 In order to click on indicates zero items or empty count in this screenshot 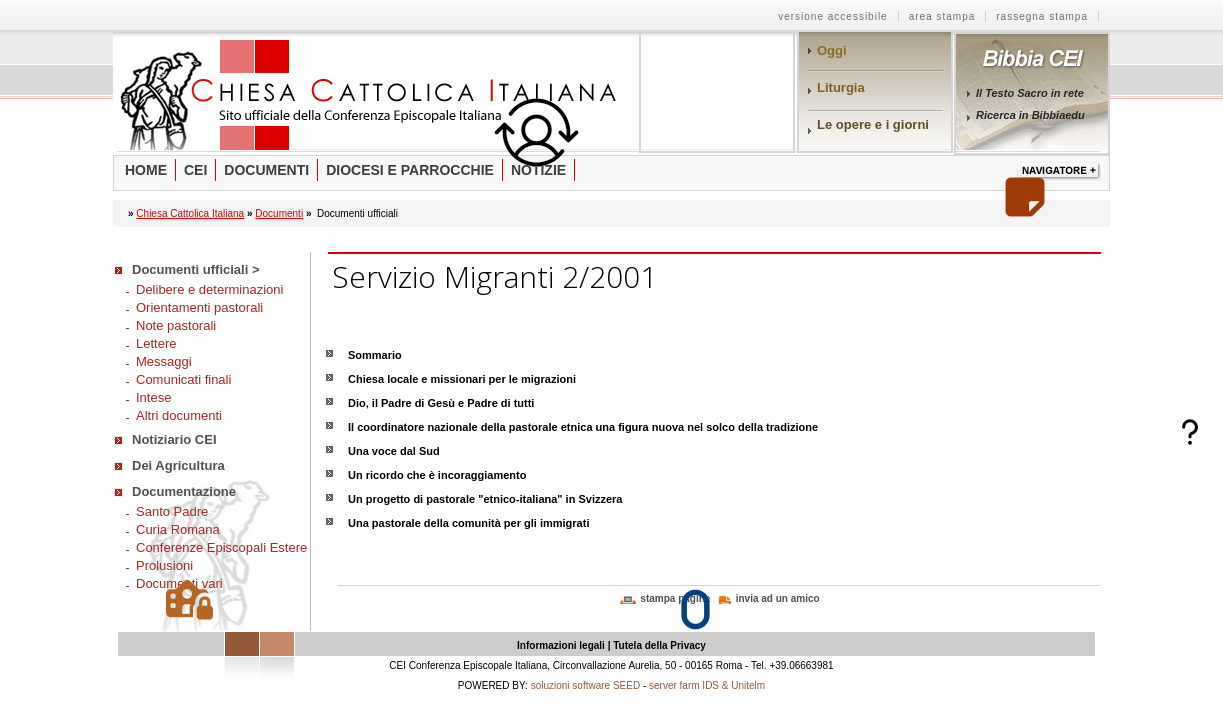, I will do `click(695, 609)`.